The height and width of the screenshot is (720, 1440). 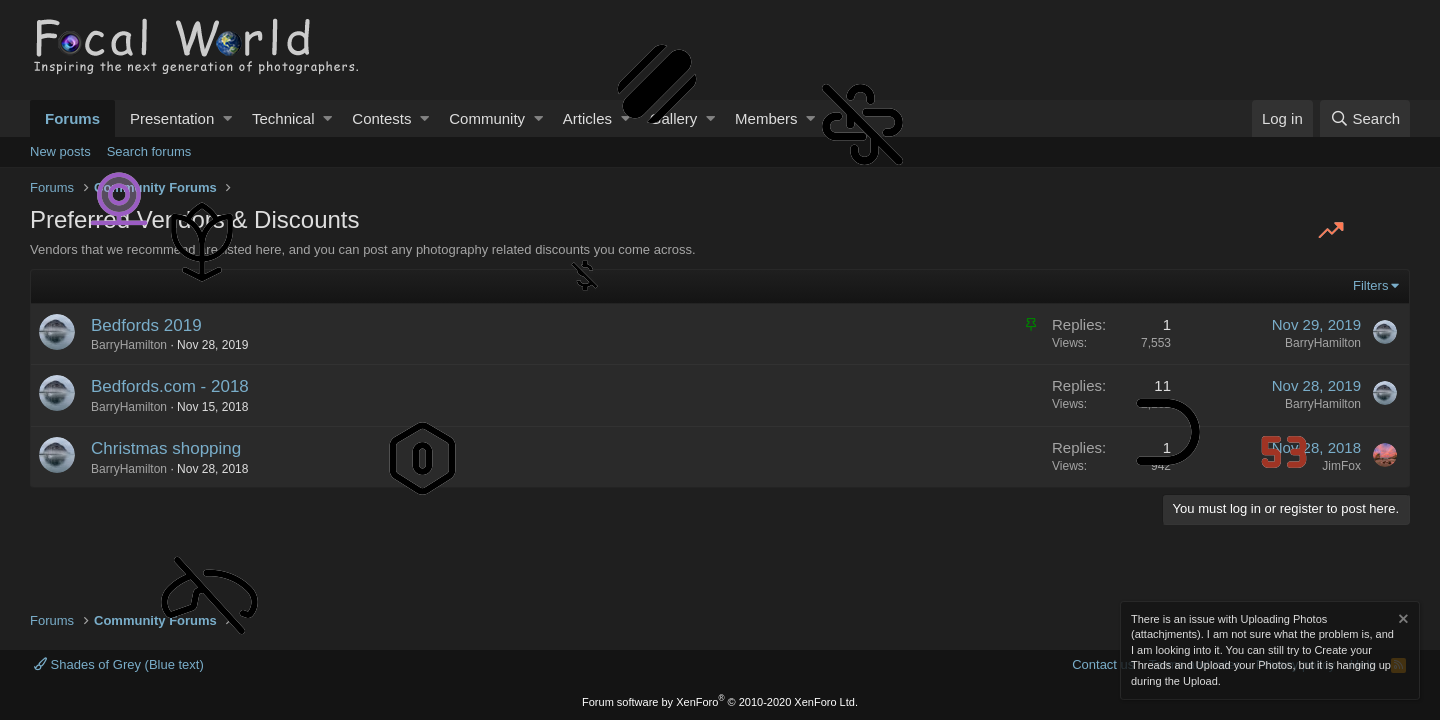 I want to click on indicates no cost or free item, so click(x=584, y=275).